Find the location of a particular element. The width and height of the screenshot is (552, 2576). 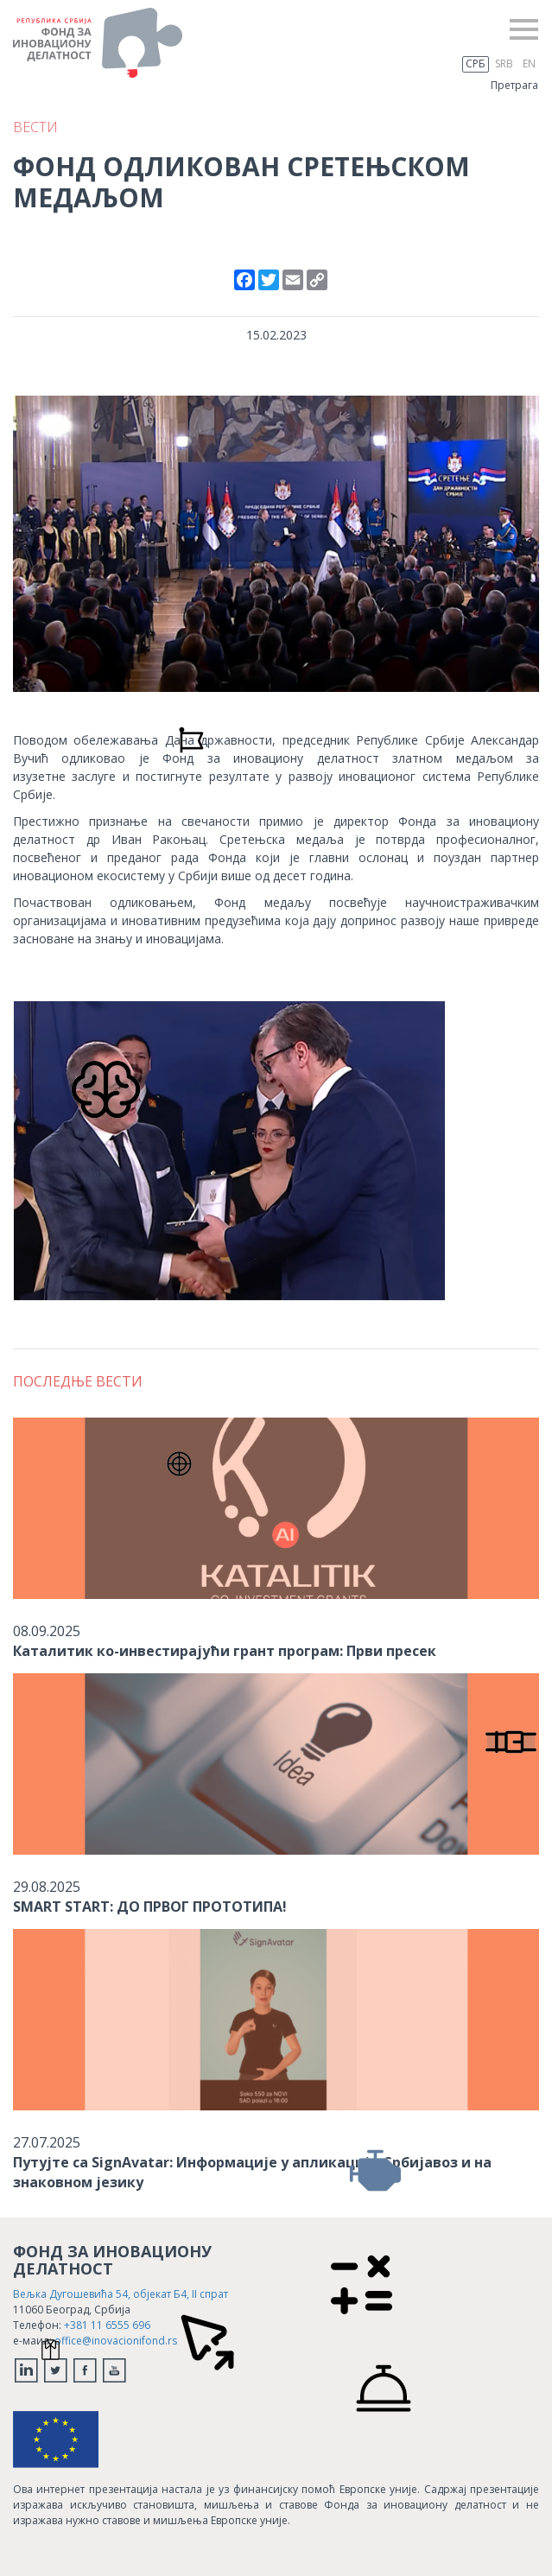

font awesome brand logo is located at coordinates (191, 739).